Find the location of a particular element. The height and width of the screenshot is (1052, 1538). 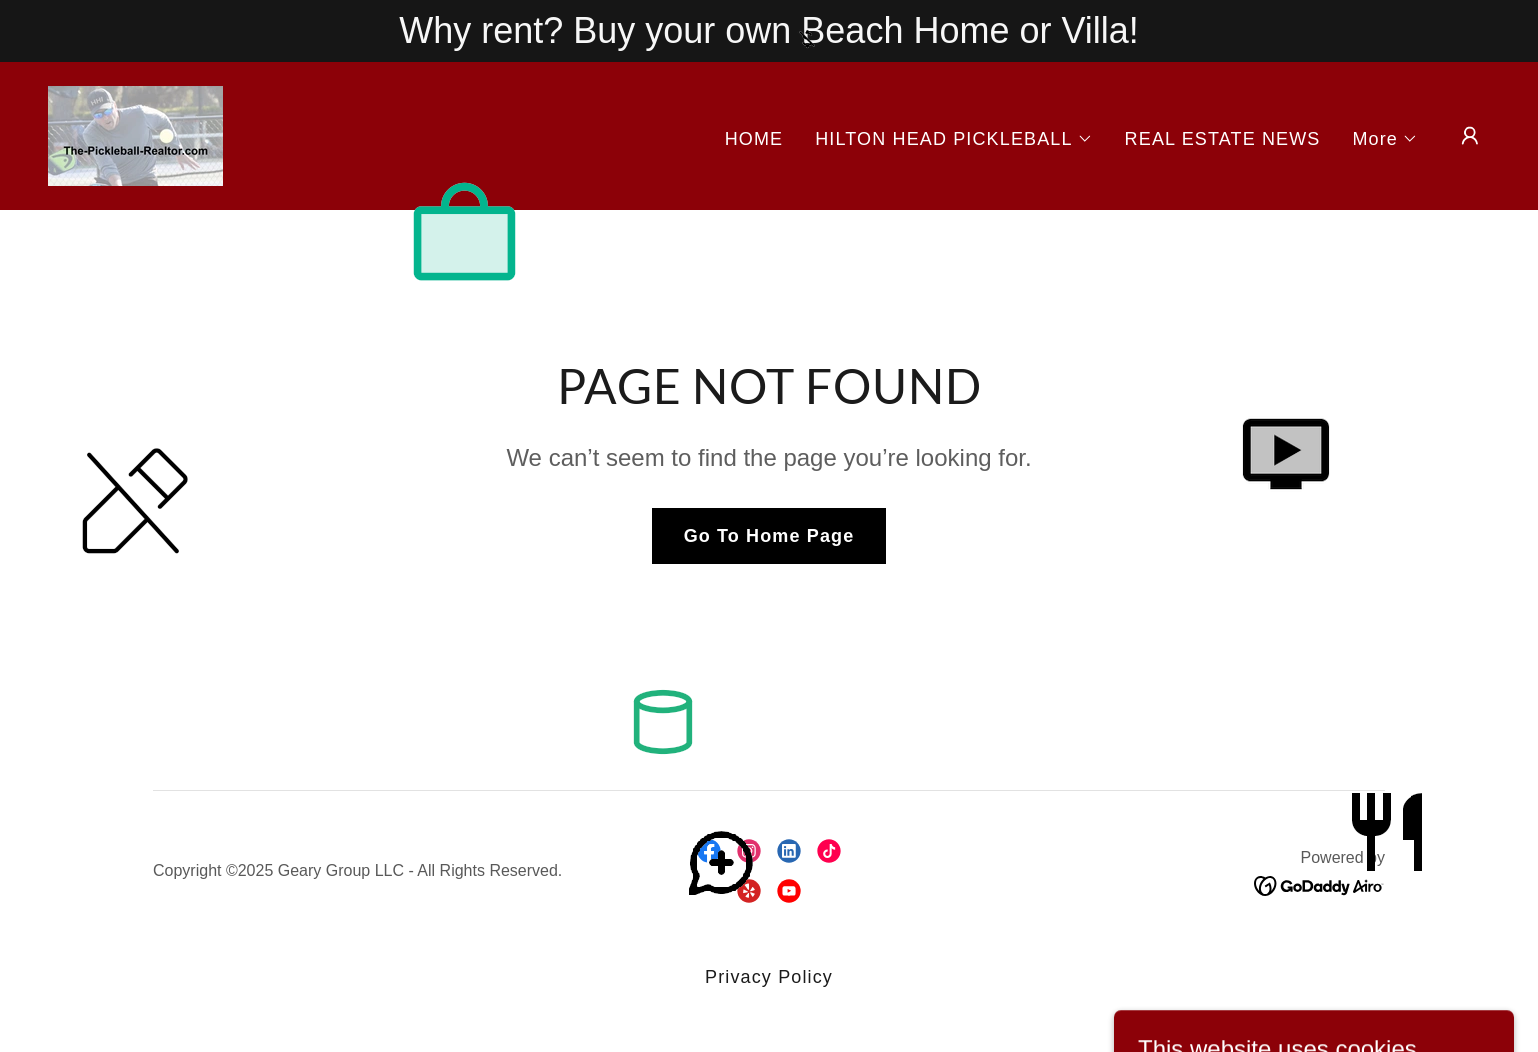

find nearby restaurants is located at coordinates (1387, 832).